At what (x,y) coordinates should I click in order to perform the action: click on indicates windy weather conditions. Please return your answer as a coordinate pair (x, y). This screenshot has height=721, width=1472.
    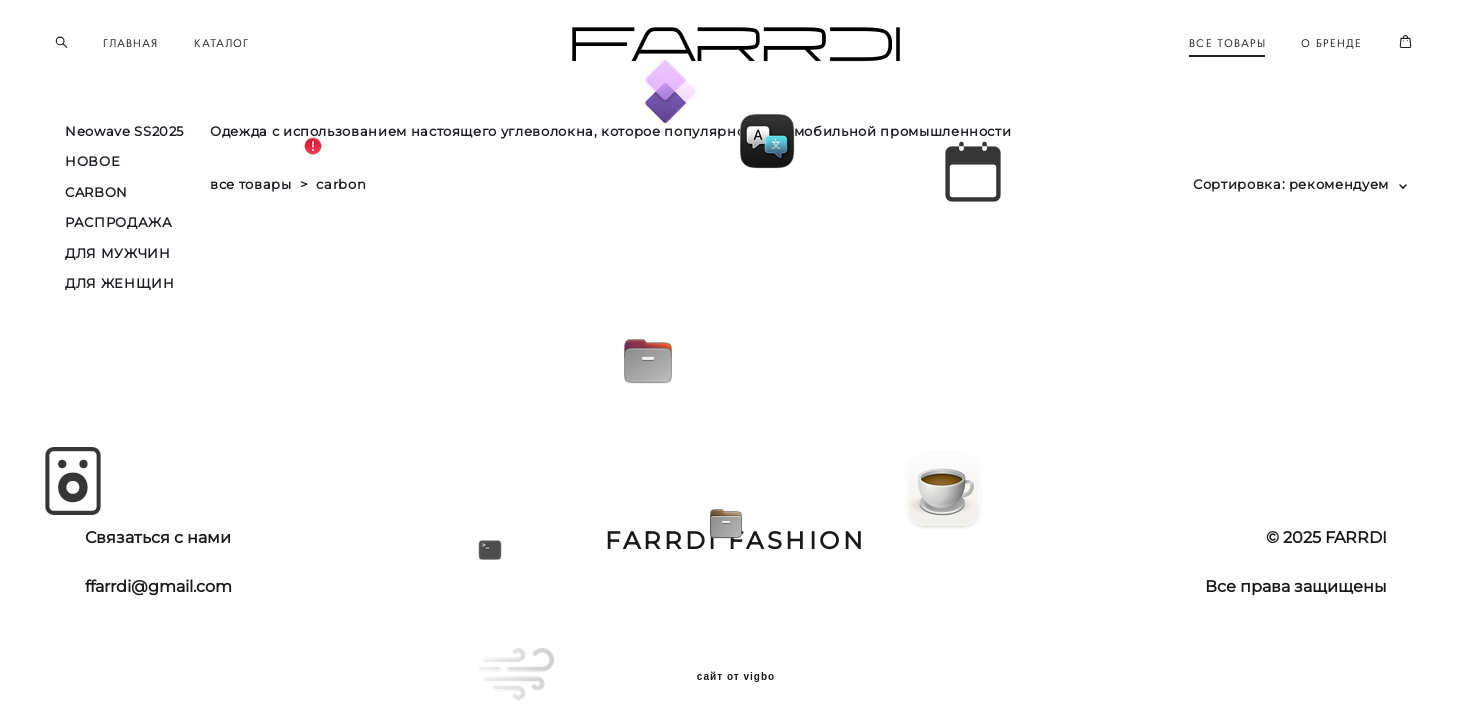
    Looking at the image, I should click on (516, 674).